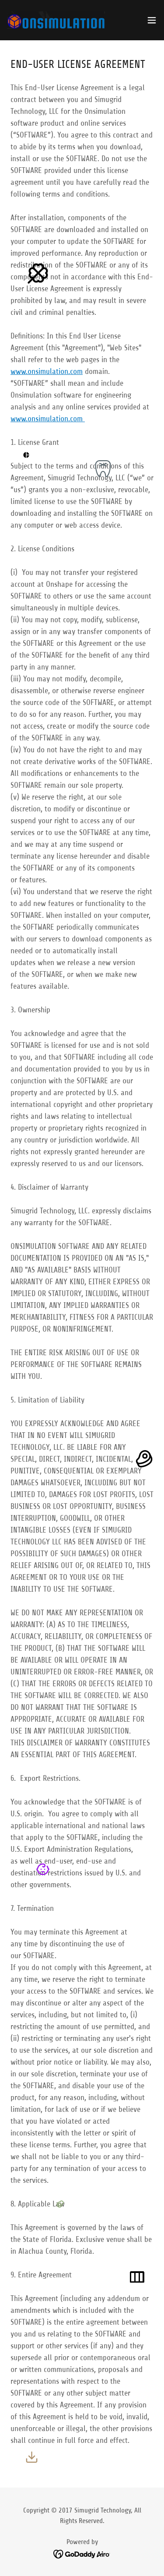 The width and height of the screenshot is (164, 2576). I want to click on indicates a lucky or bonus reward feature, so click(38, 273).